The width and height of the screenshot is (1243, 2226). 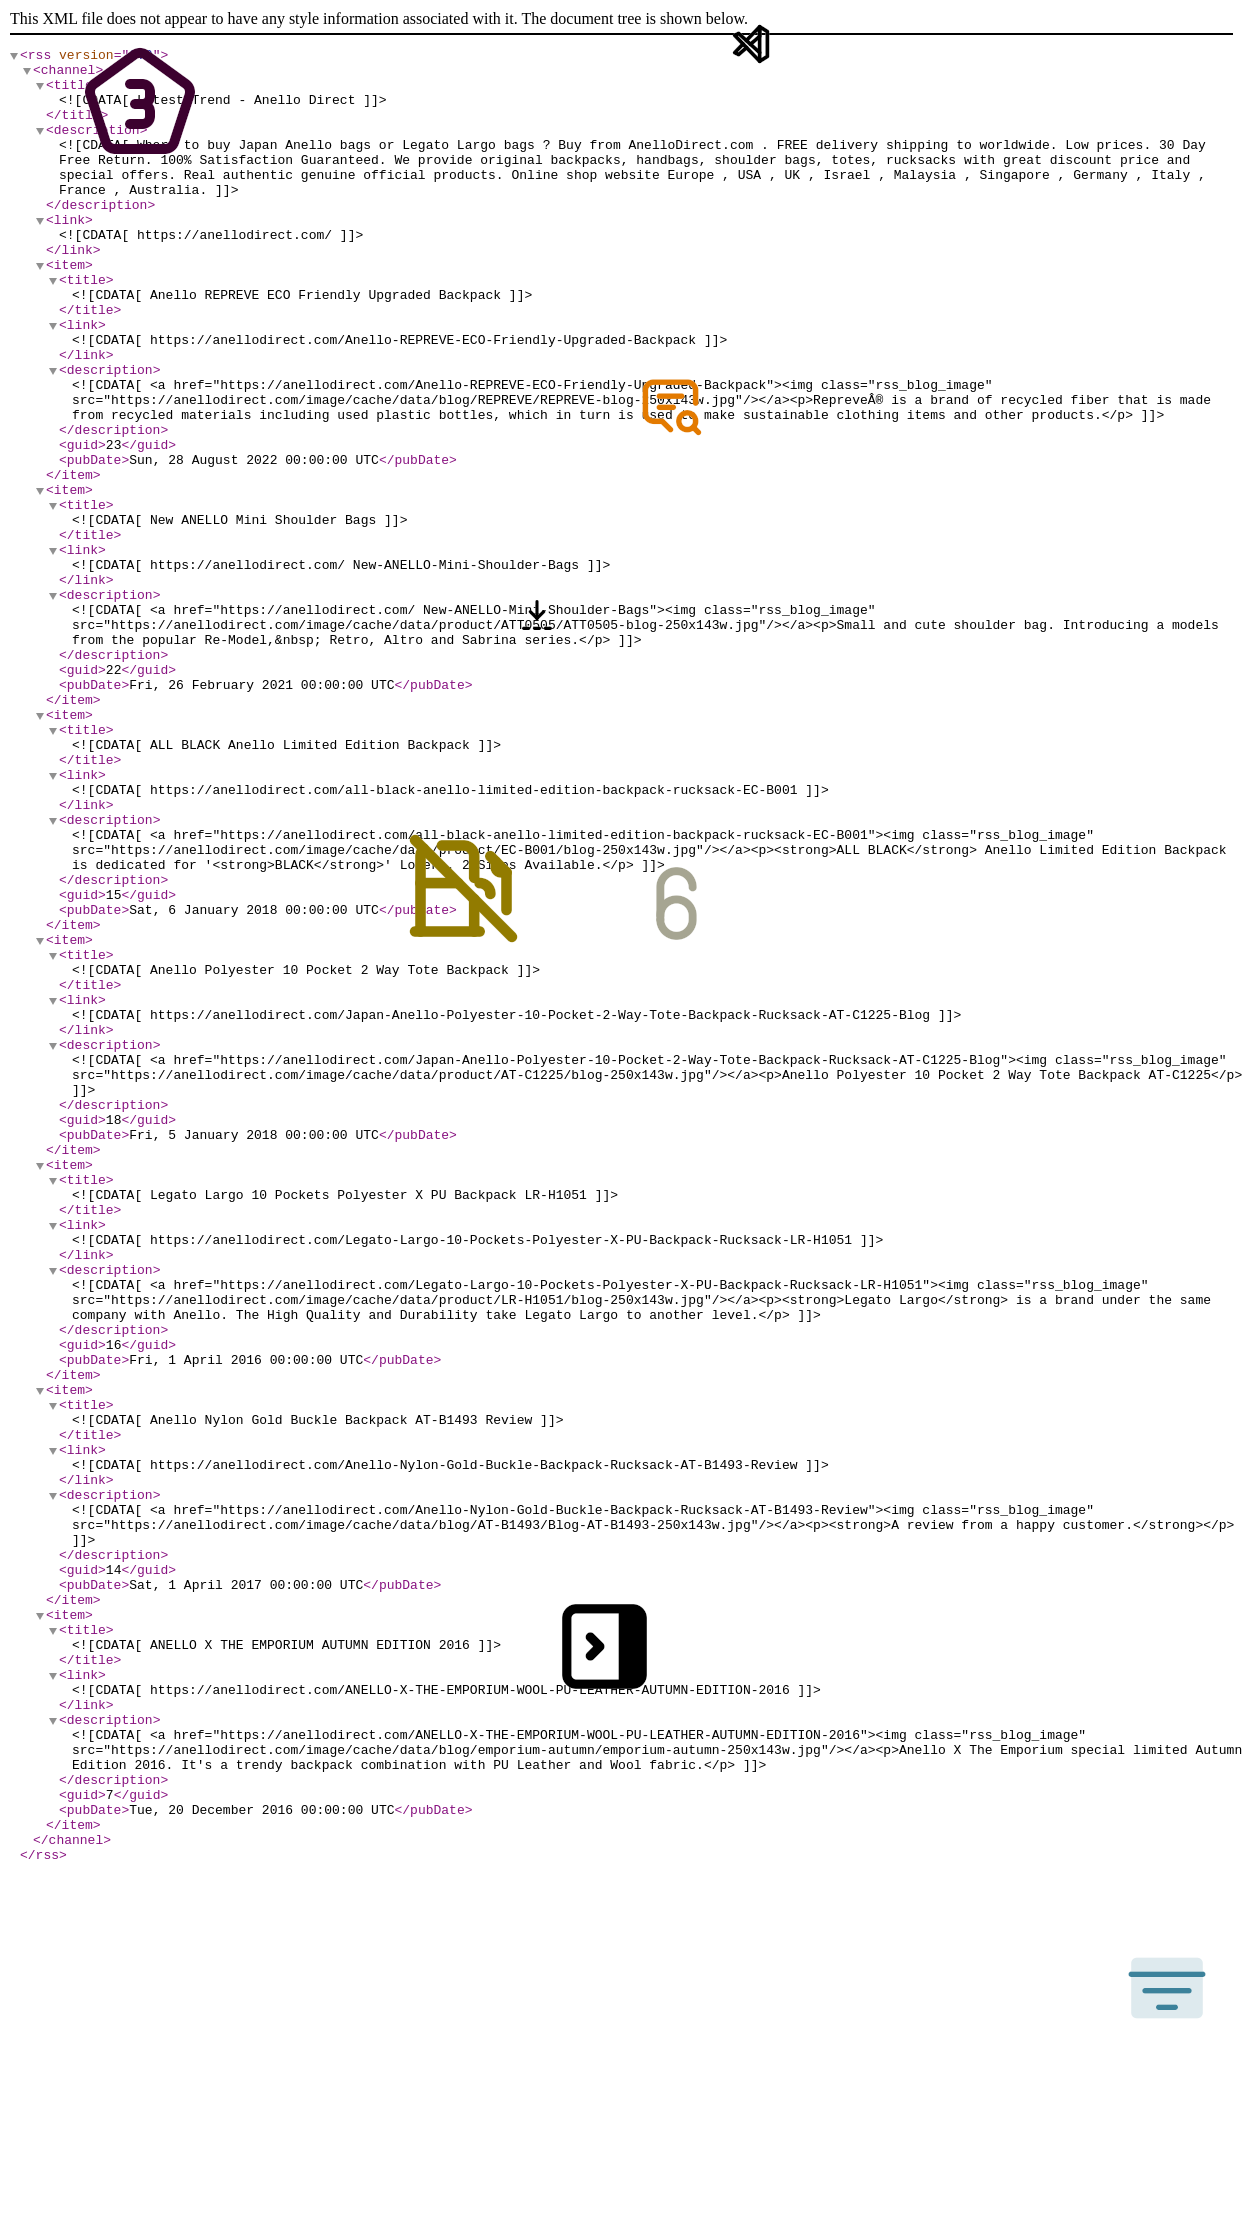 I want to click on gas station unavailable or closed, so click(x=463, y=888).